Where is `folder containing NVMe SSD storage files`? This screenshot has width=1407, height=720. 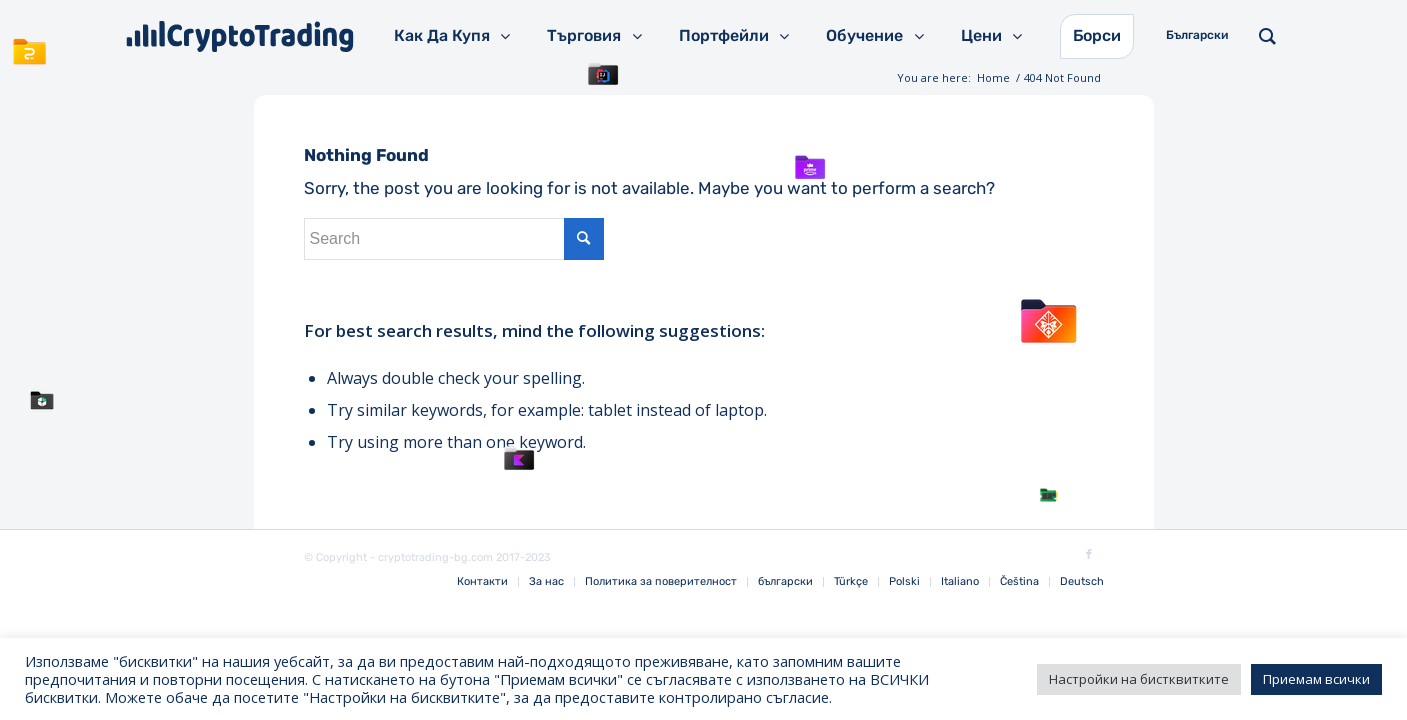 folder containing NVMe SSD storage files is located at coordinates (1048, 495).